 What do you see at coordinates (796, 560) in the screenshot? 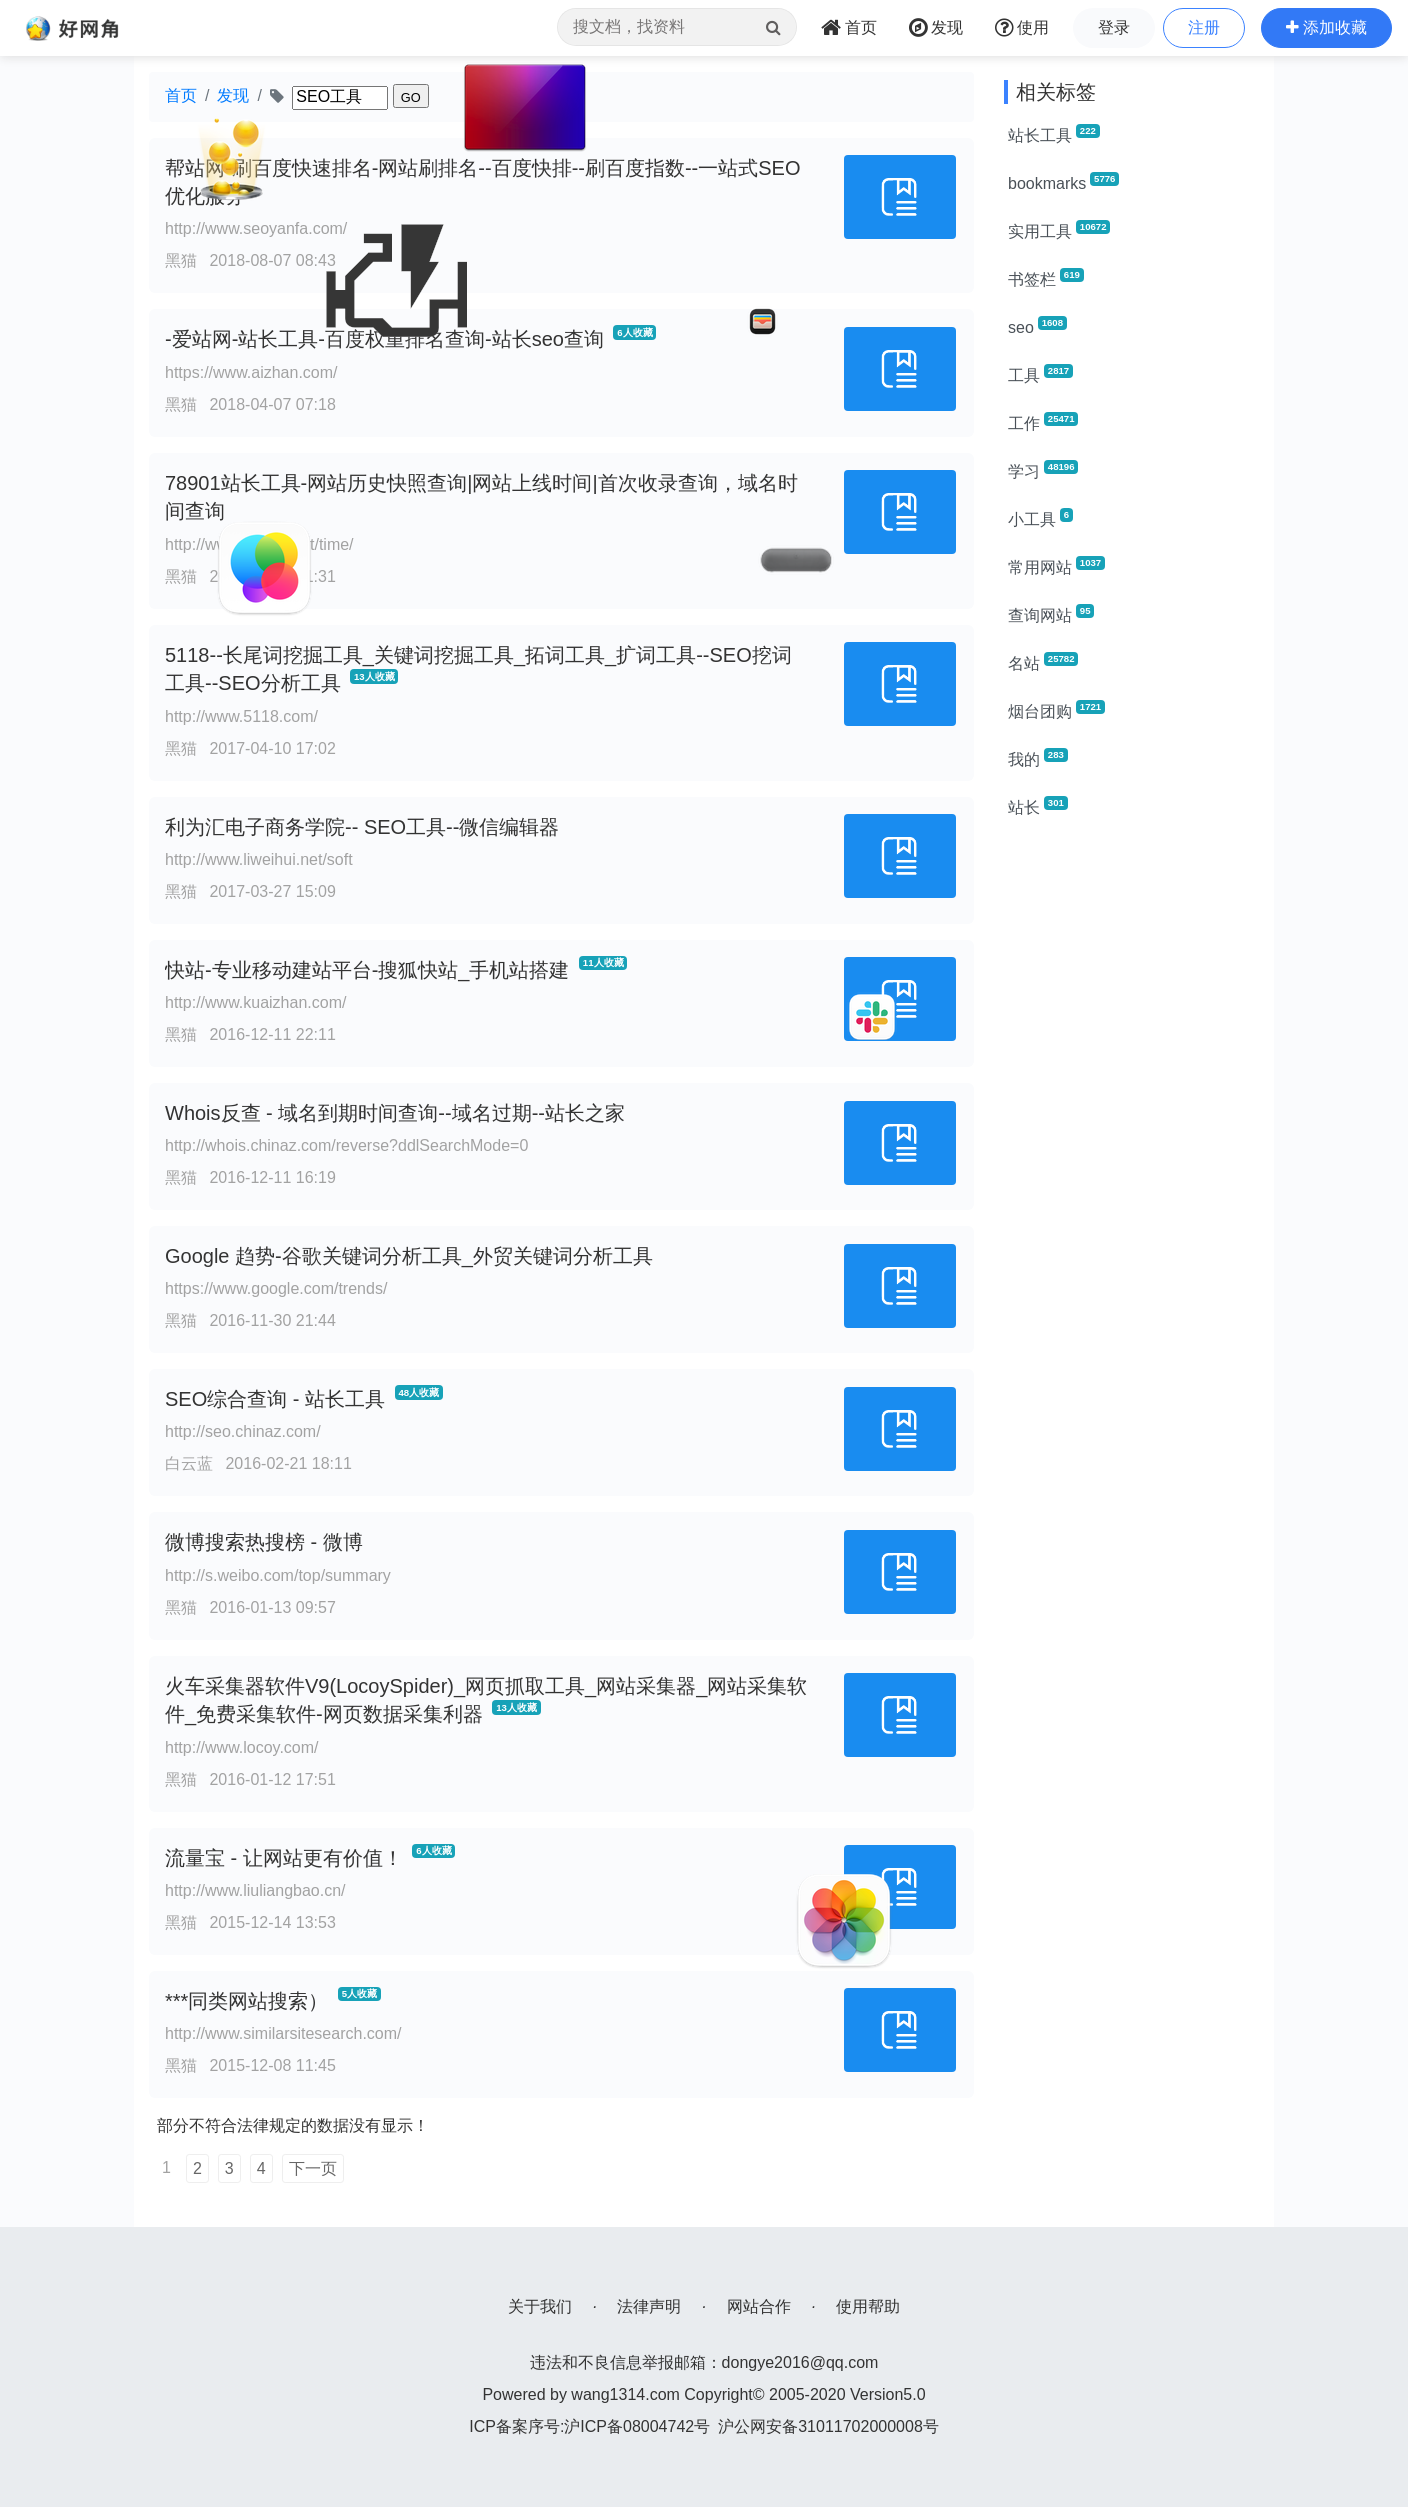
I see `connect to a bluetooth speaker` at bounding box center [796, 560].